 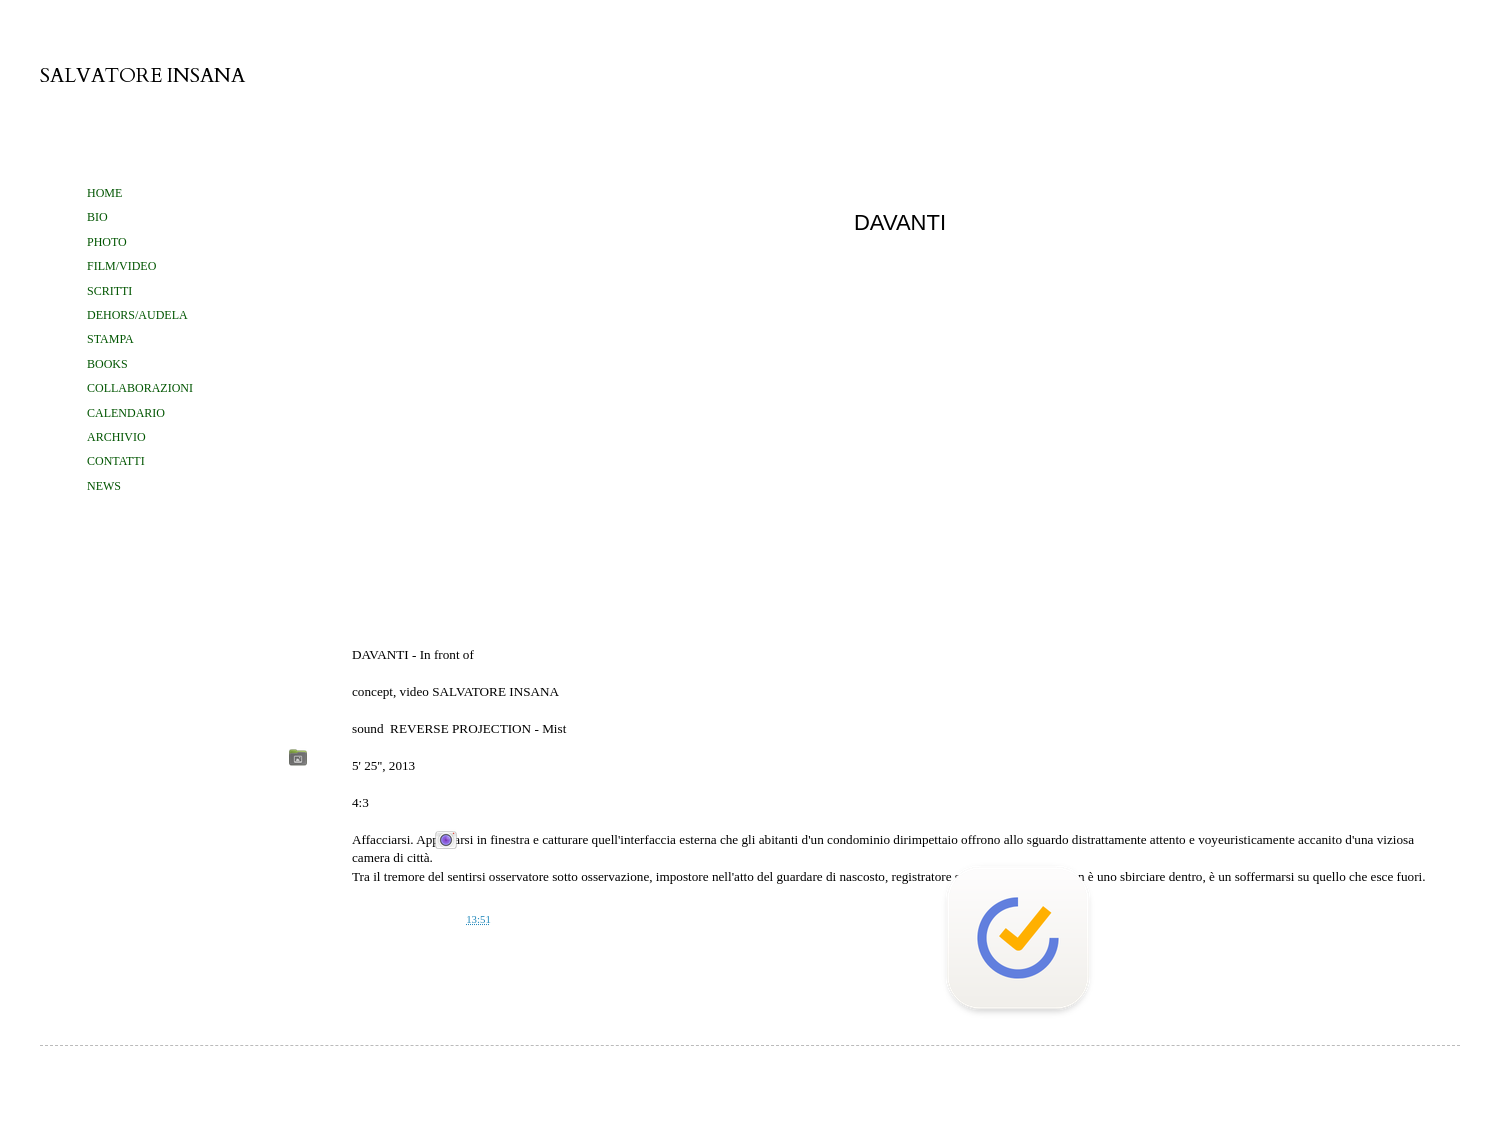 I want to click on open cheese webcam application, so click(x=446, y=840).